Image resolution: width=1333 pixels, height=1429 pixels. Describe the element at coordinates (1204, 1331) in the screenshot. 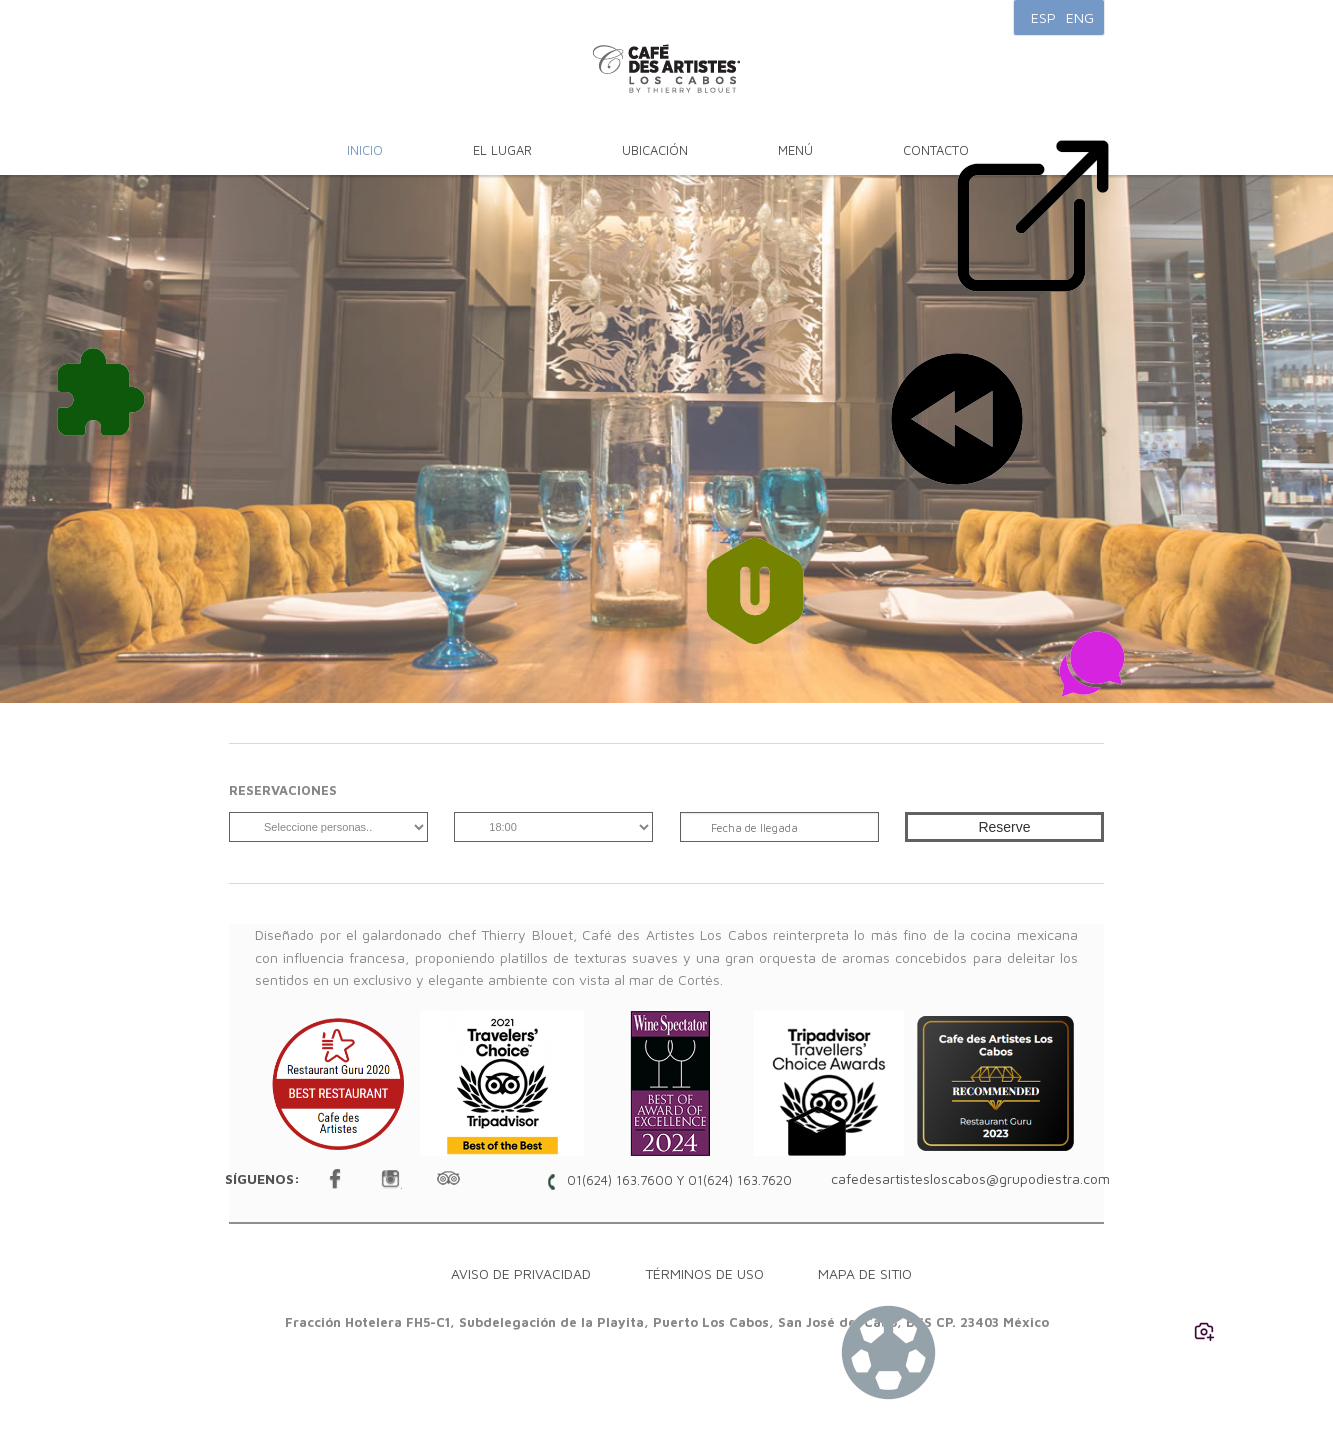

I see `add a new photo` at that location.